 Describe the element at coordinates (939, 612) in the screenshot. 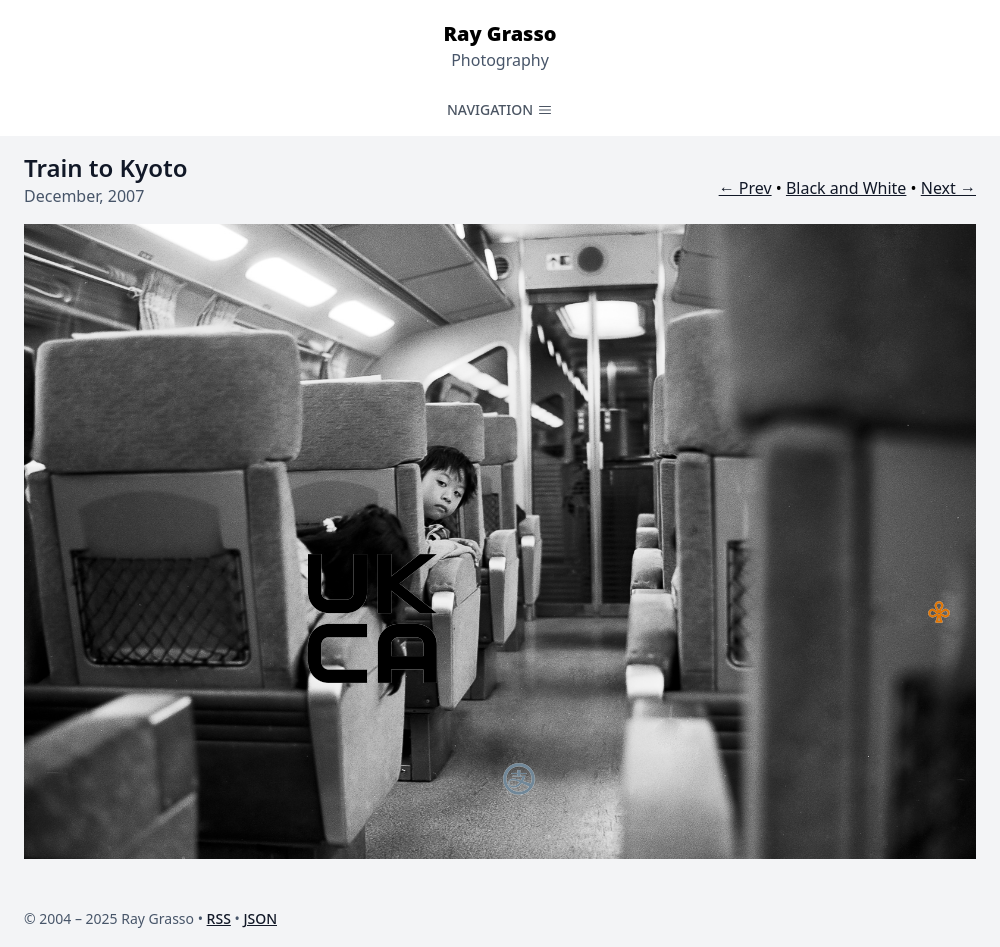

I see `represents the clubs suit in a card or poker game` at that location.